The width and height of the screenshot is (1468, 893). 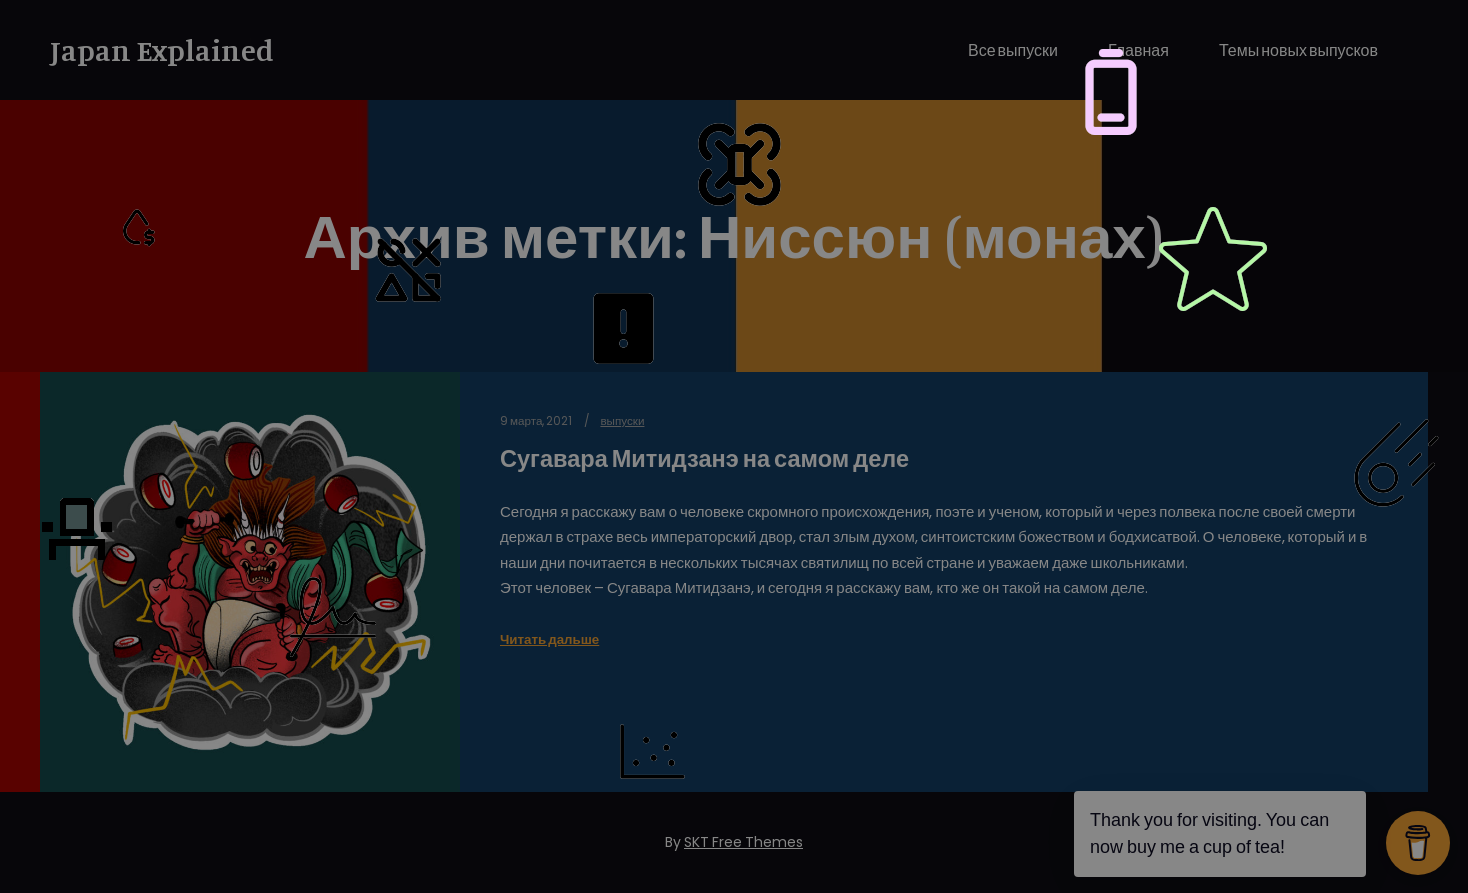 I want to click on disable icon display, so click(x=409, y=270).